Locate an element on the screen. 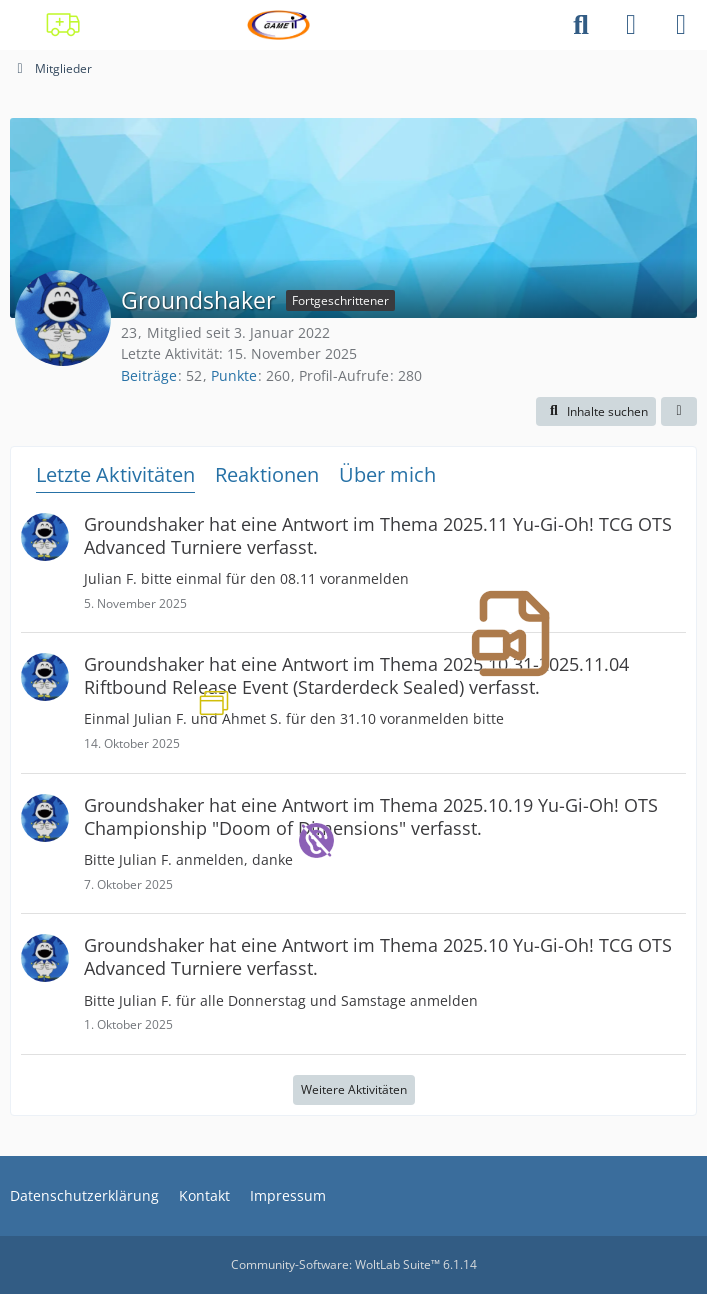  access emergency medical services is located at coordinates (62, 23).